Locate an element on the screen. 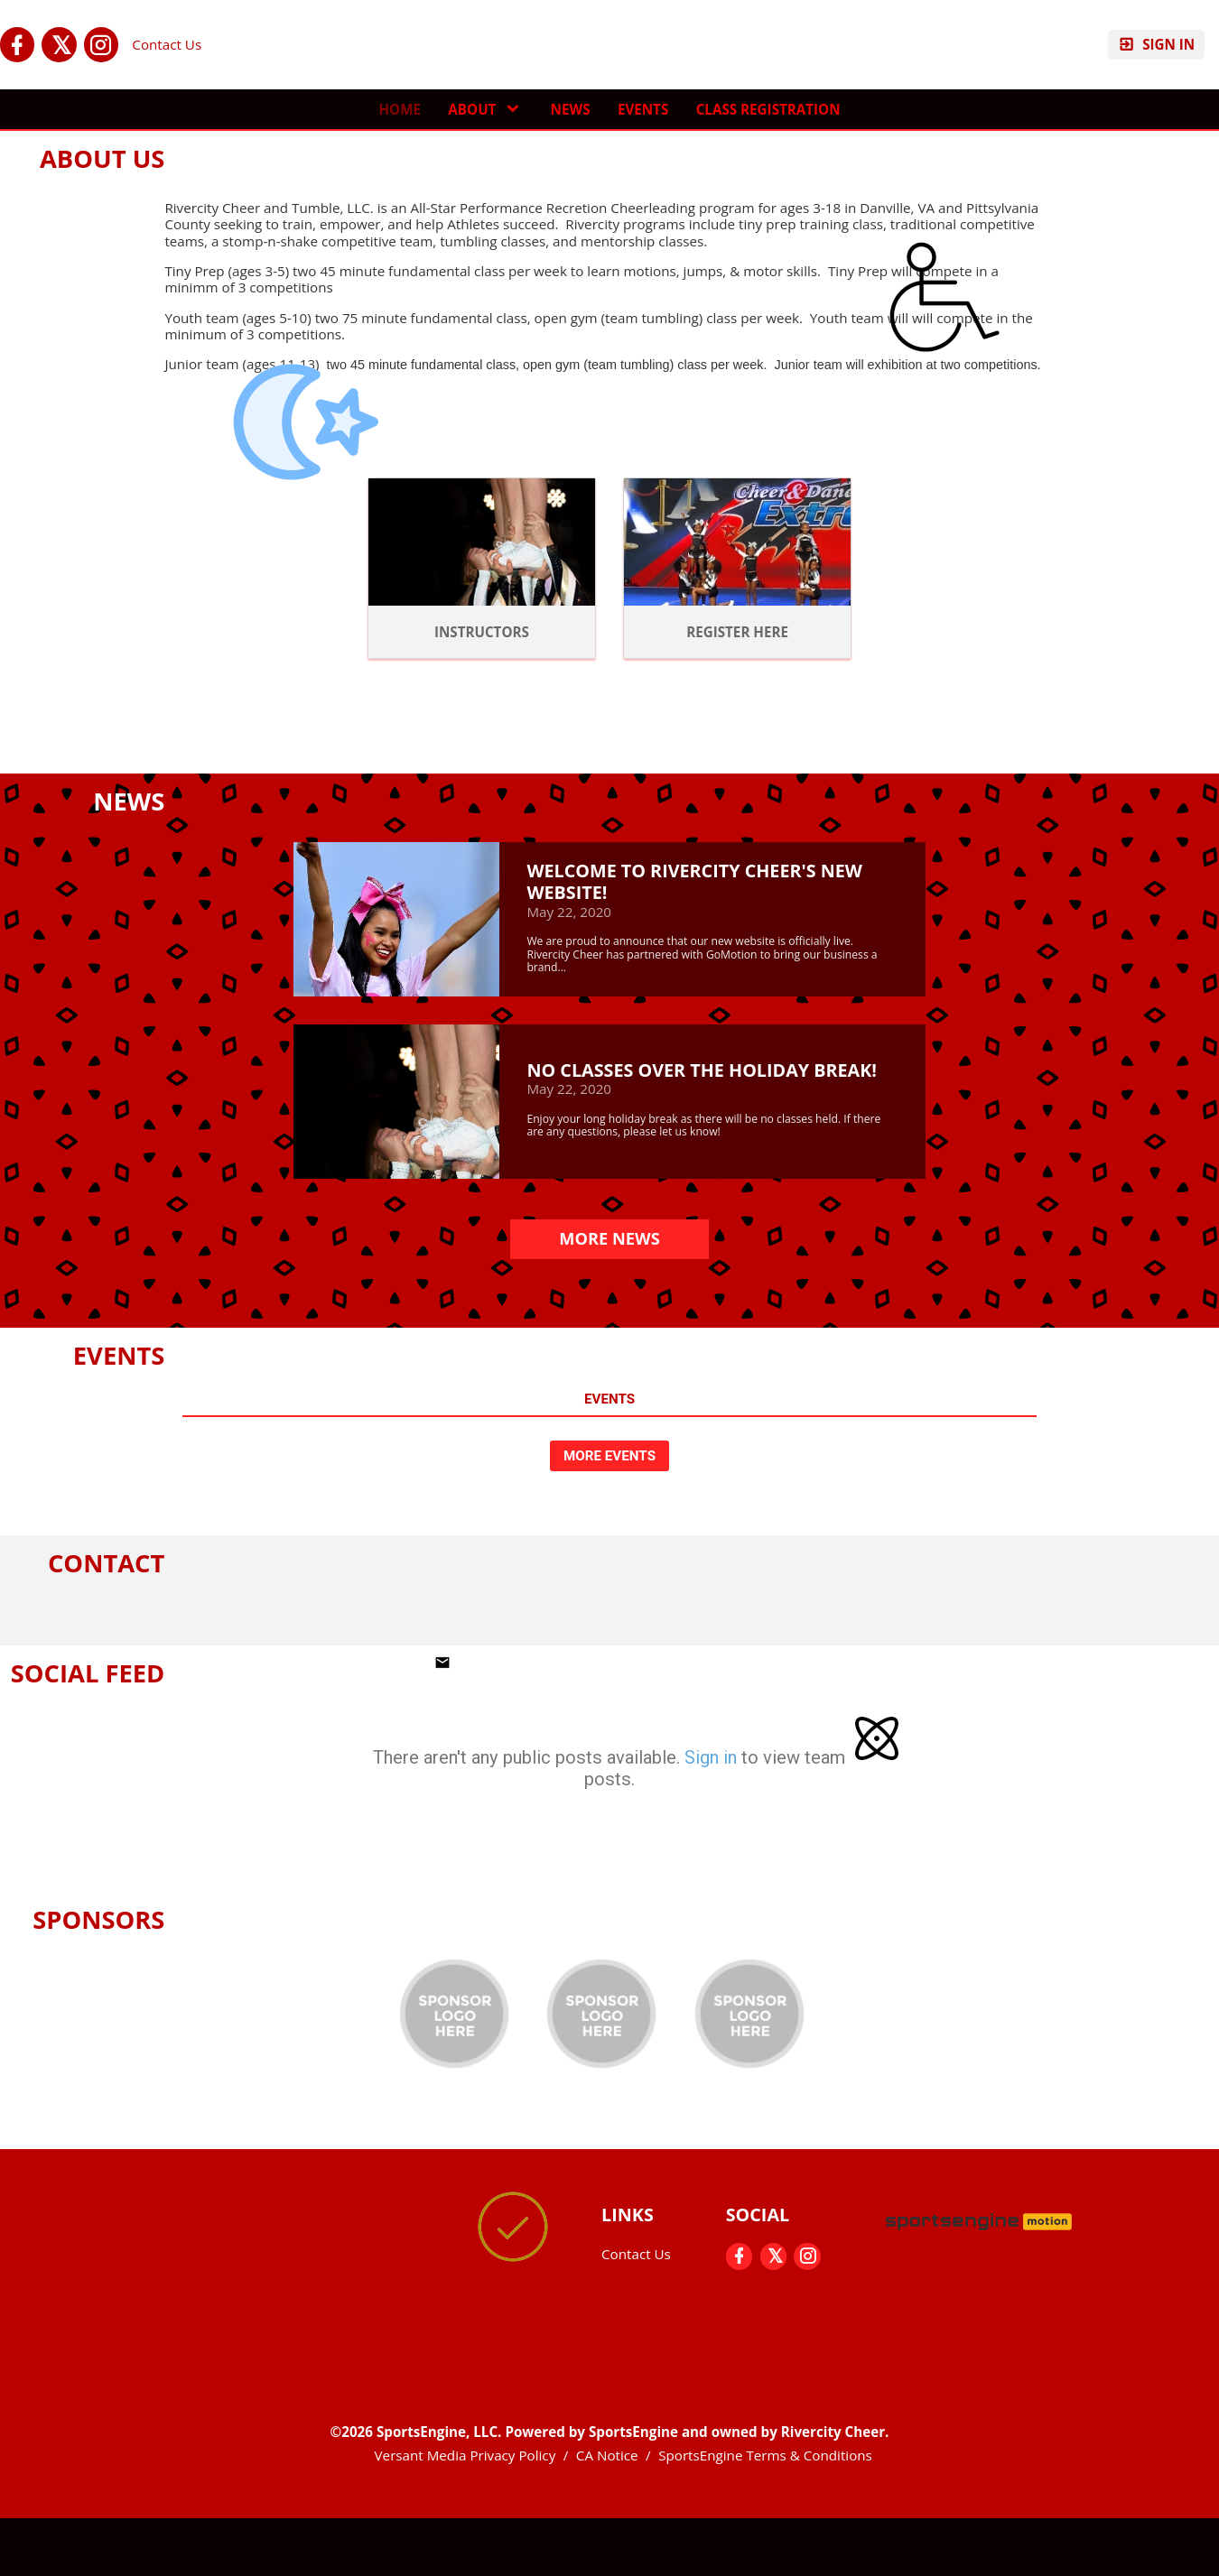  open your email inbox is located at coordinates (442, 1663).